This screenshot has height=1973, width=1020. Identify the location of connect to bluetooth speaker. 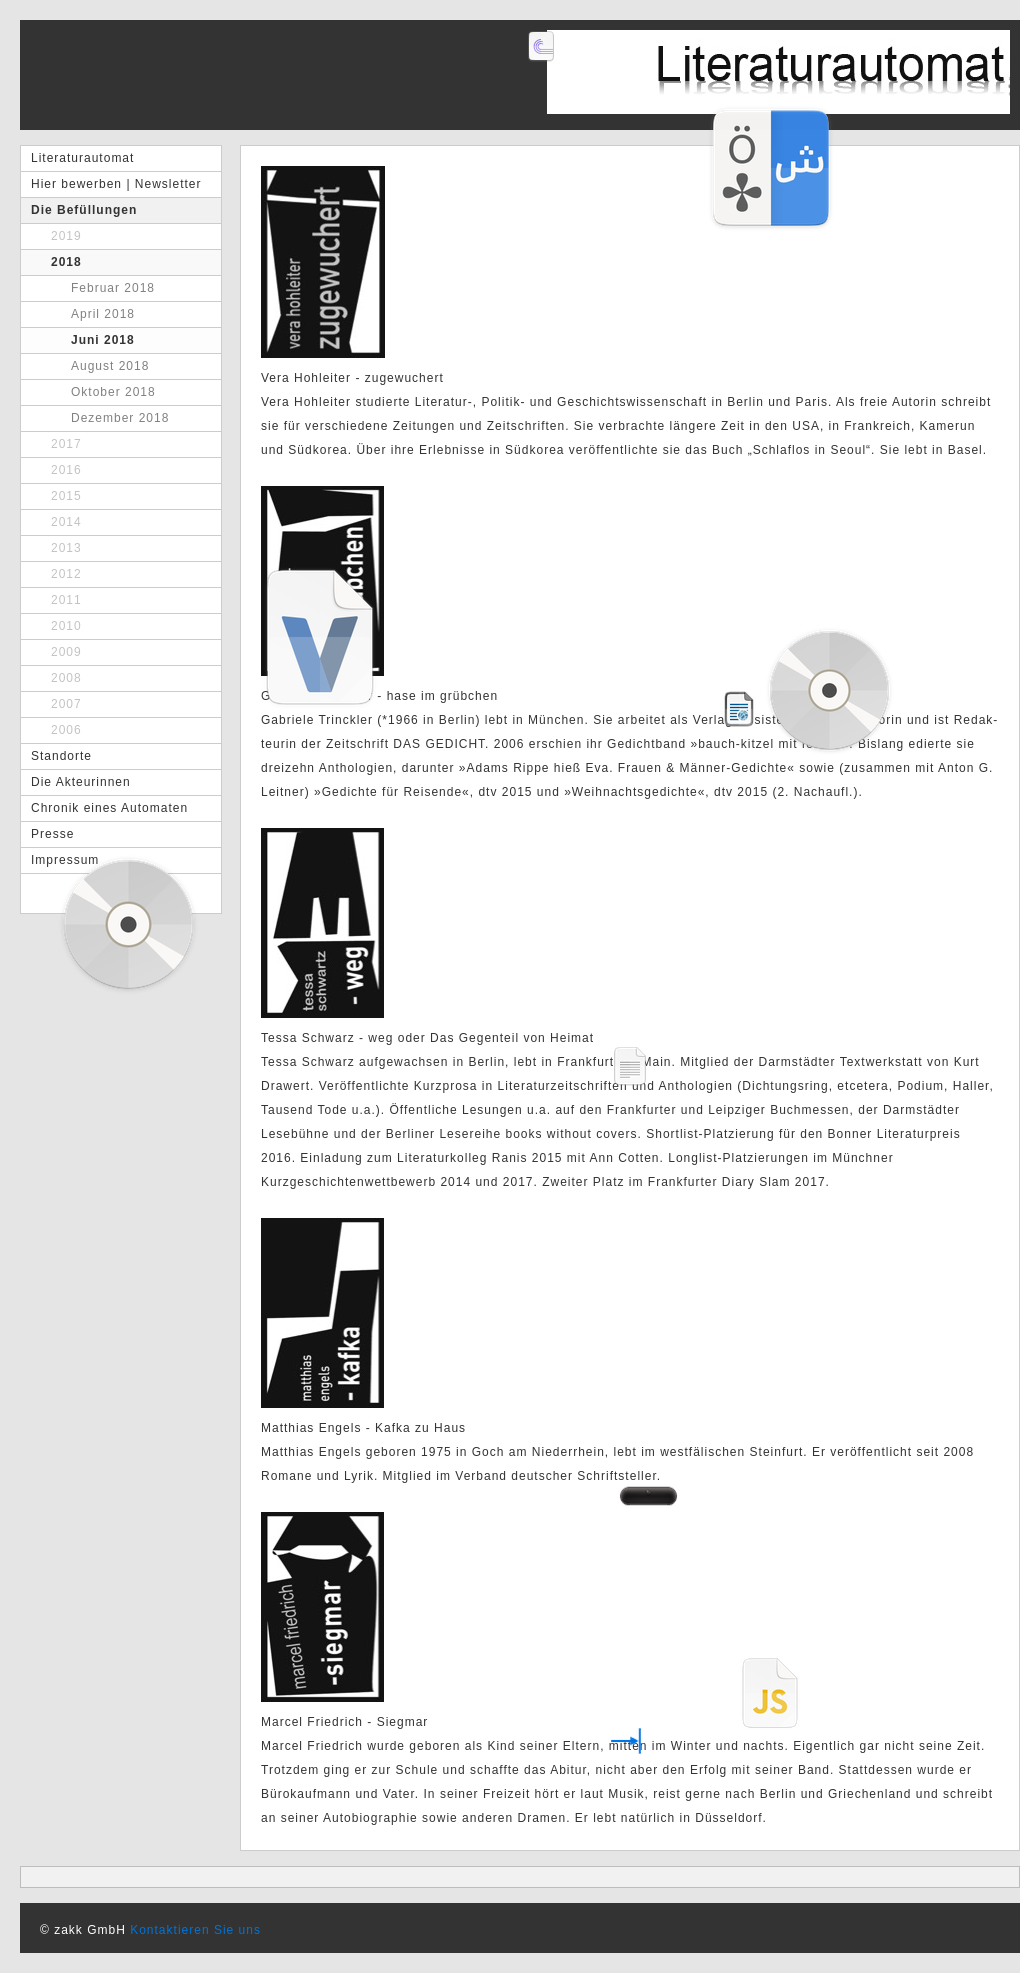
(648, 1496).